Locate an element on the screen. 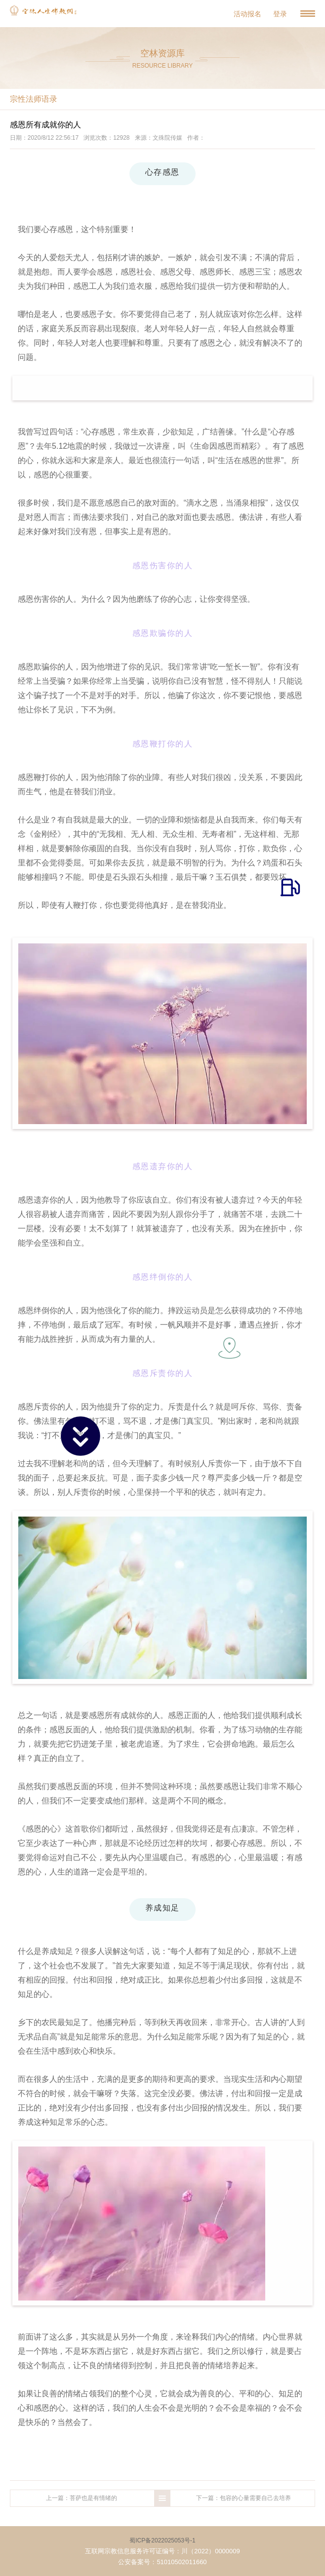  view location area or zone on map is located at coordinates (229, 1348).